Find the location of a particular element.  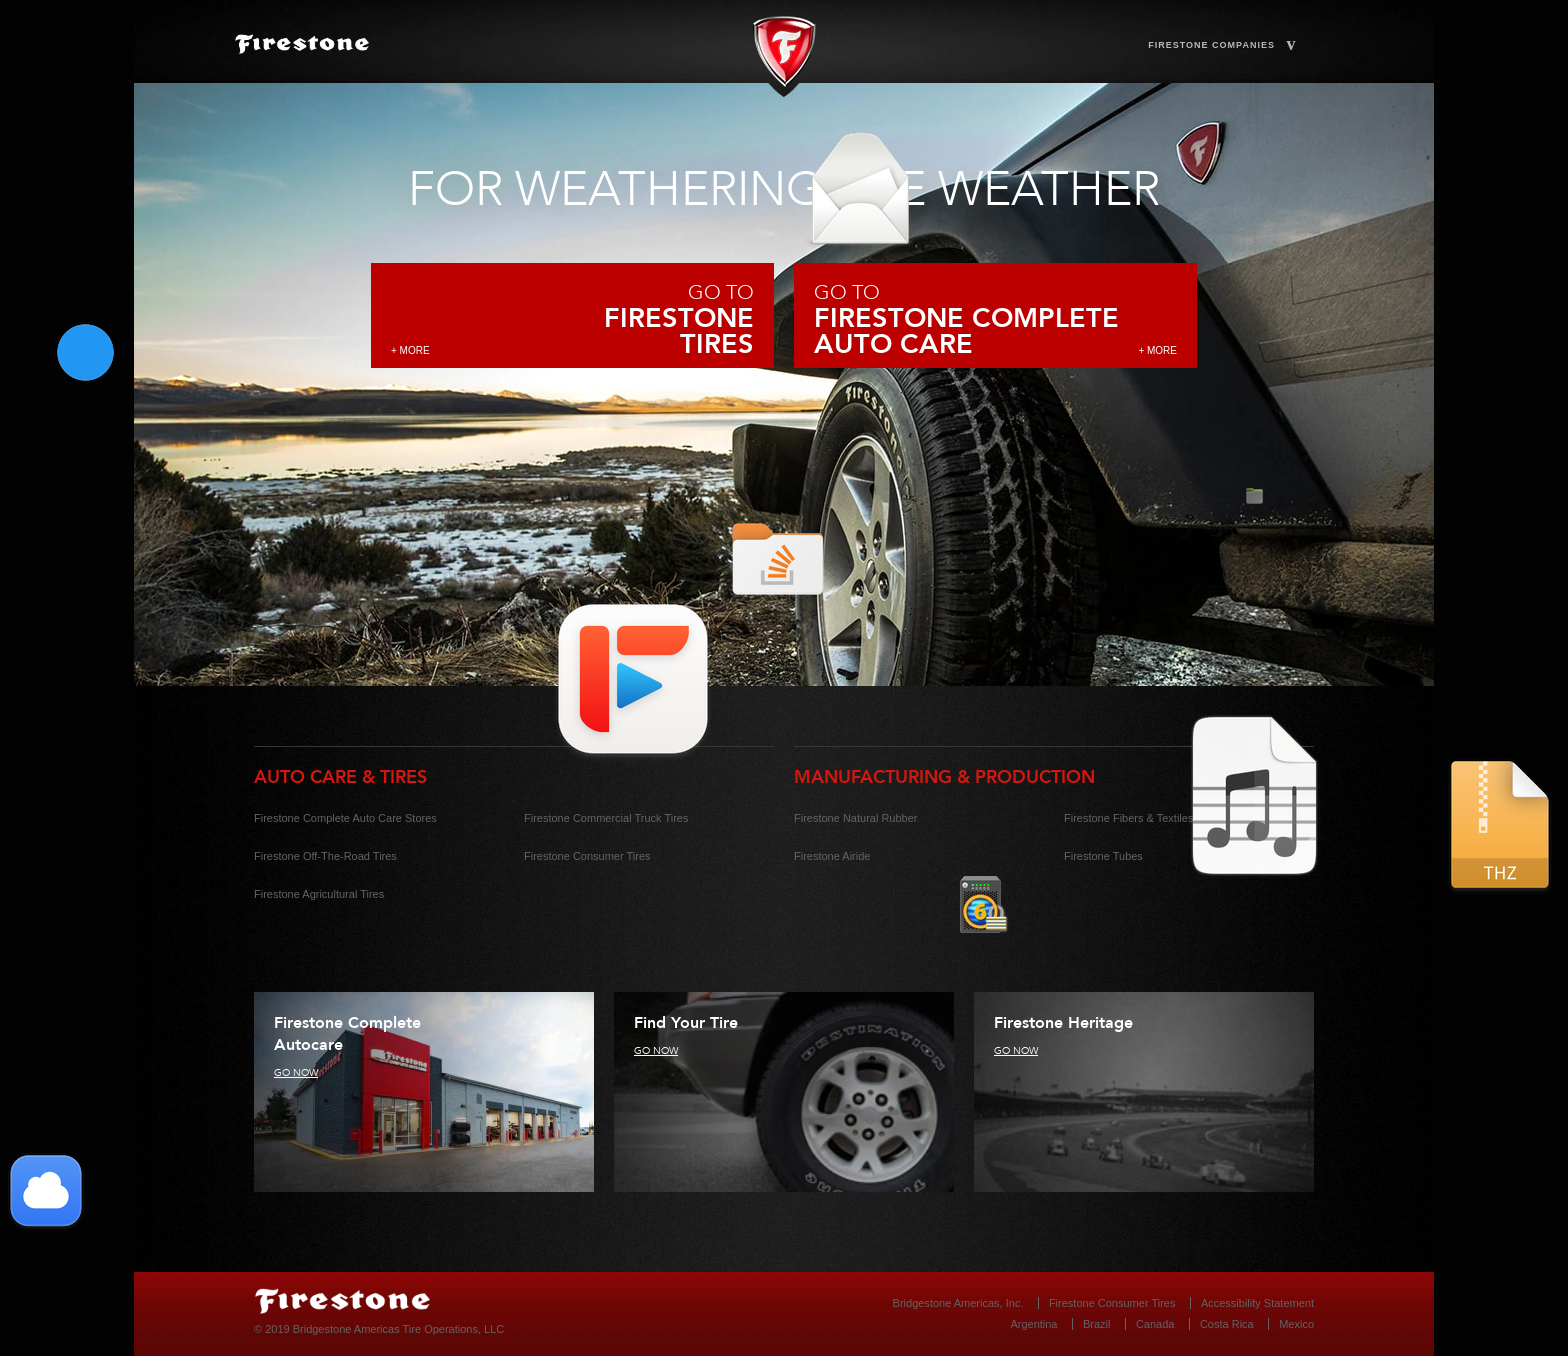

indicates a new or unread item is located at coordinates (85, 352).